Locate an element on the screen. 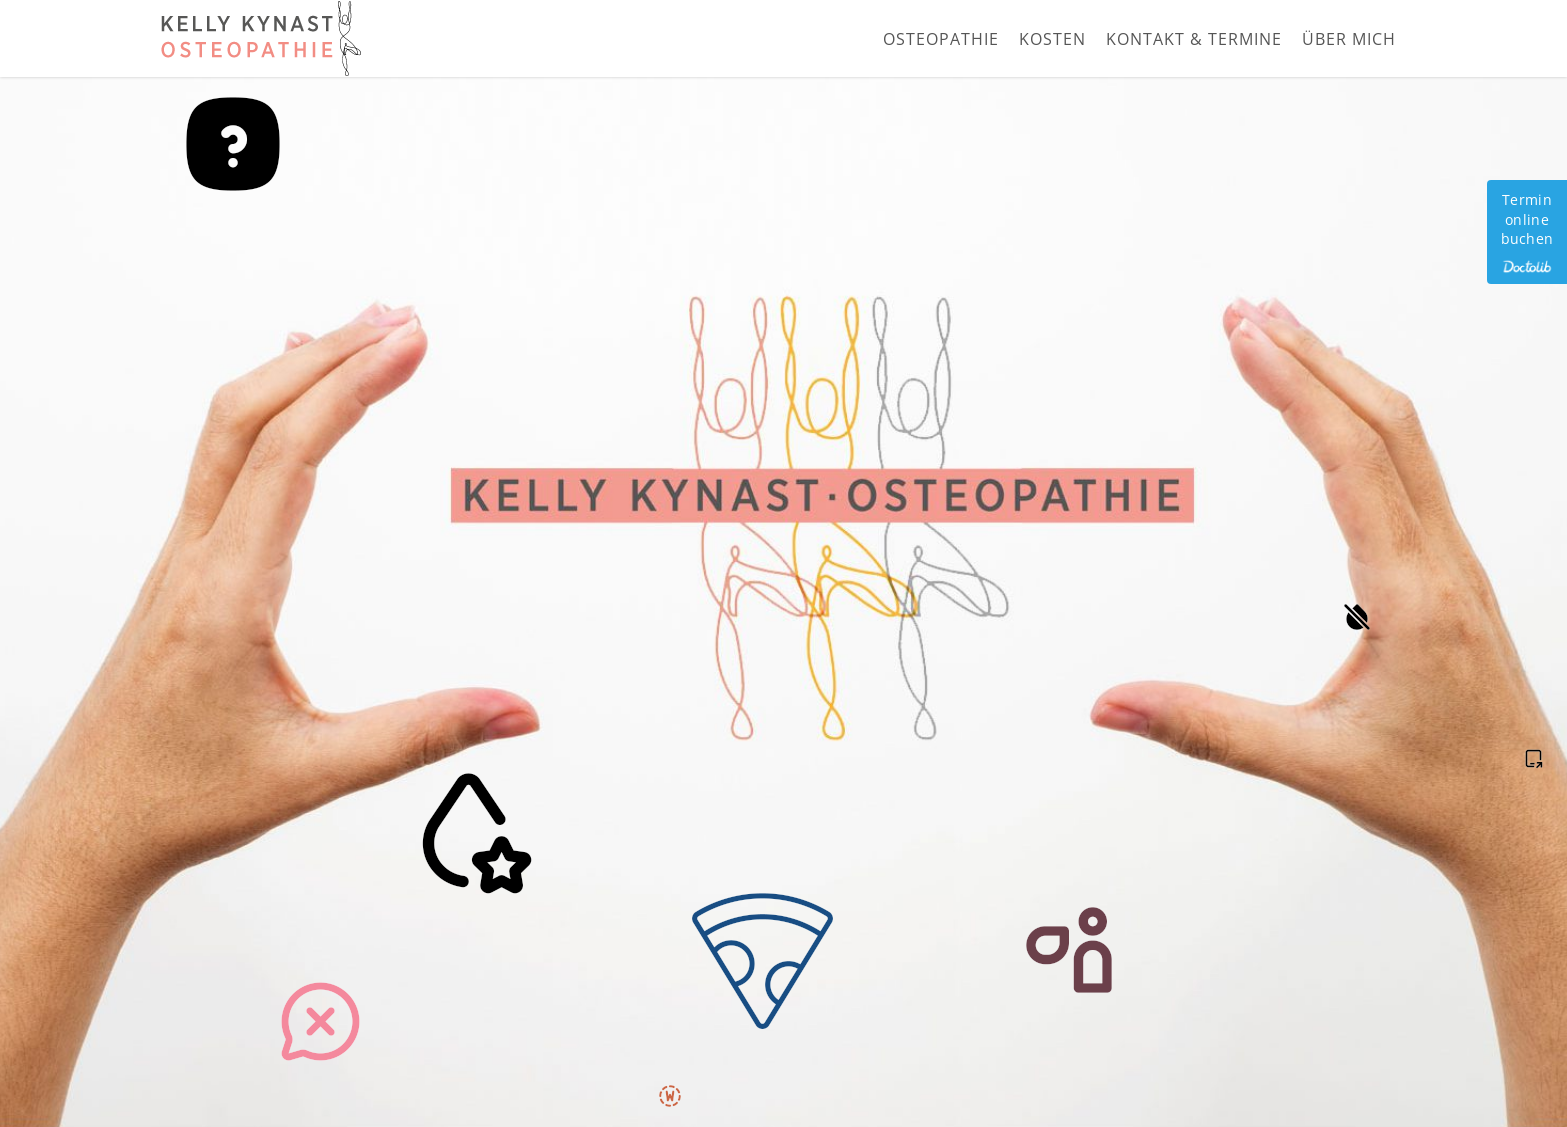 The width and height of the screenshot is (1567, 1127). browse food delivery options is located at coordinates (762, 958).